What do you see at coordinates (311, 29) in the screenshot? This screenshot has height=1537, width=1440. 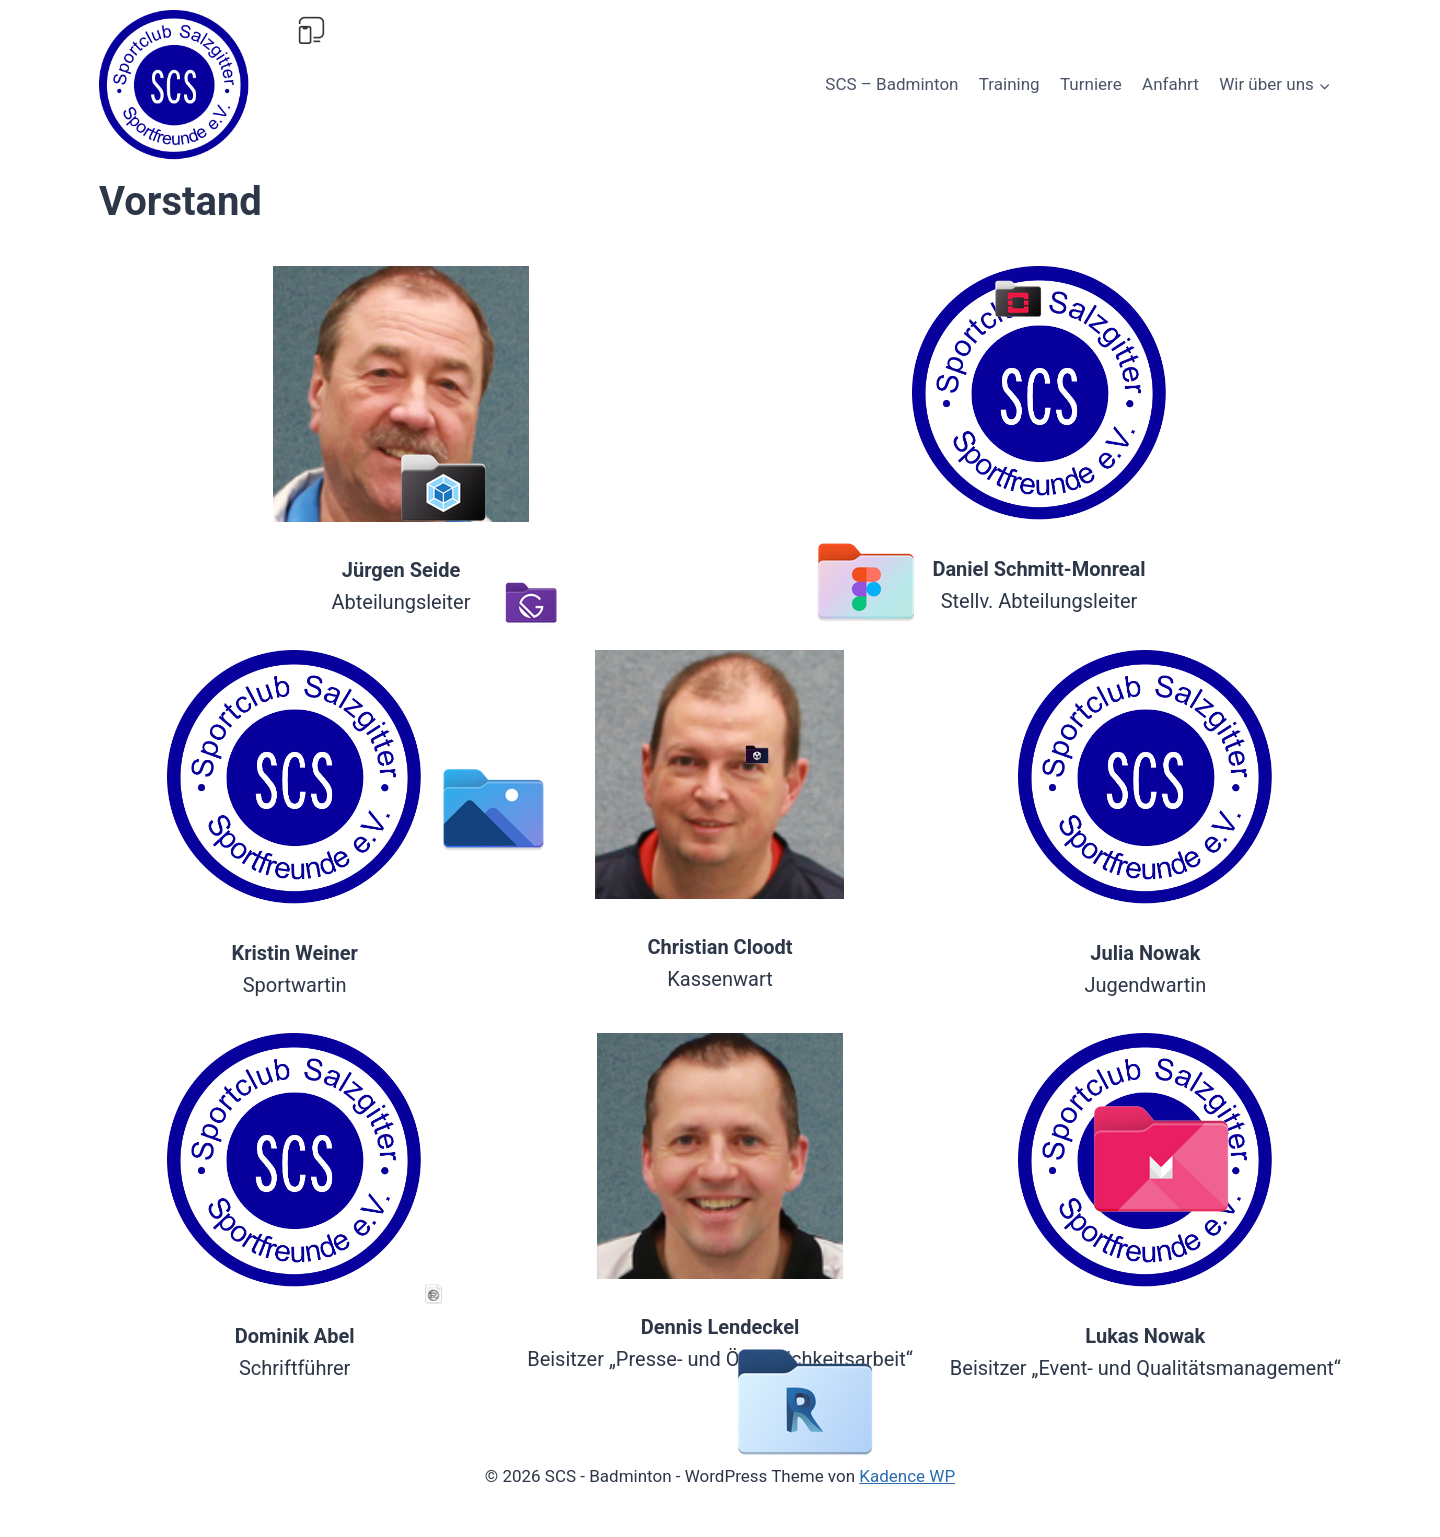 I see `link or sync devices together` at bounding box center [311, 29].